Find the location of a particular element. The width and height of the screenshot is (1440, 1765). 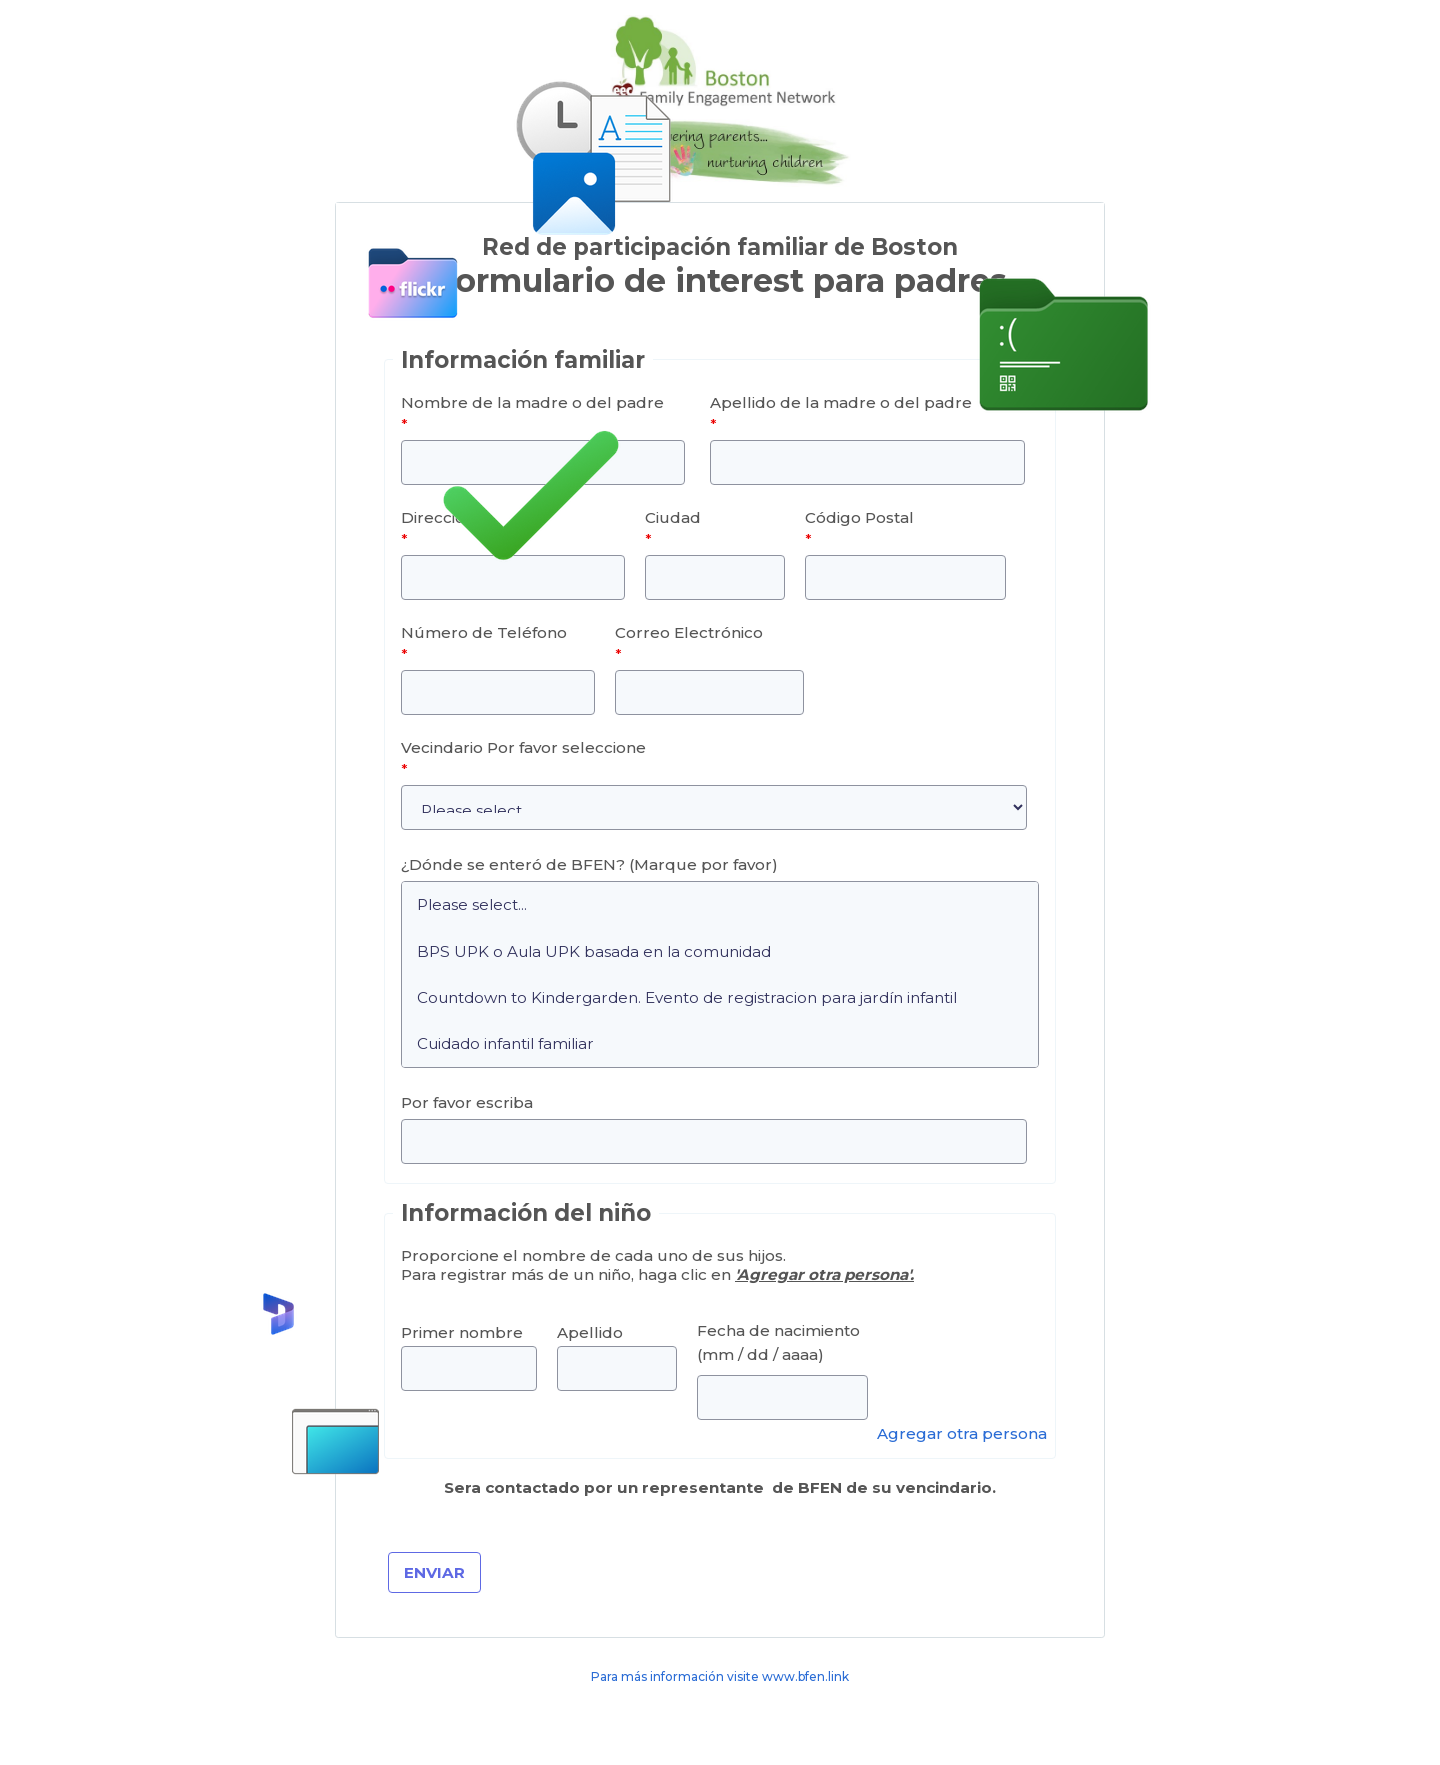

view recently accessed files or documents is located at coordinates (592, 157).